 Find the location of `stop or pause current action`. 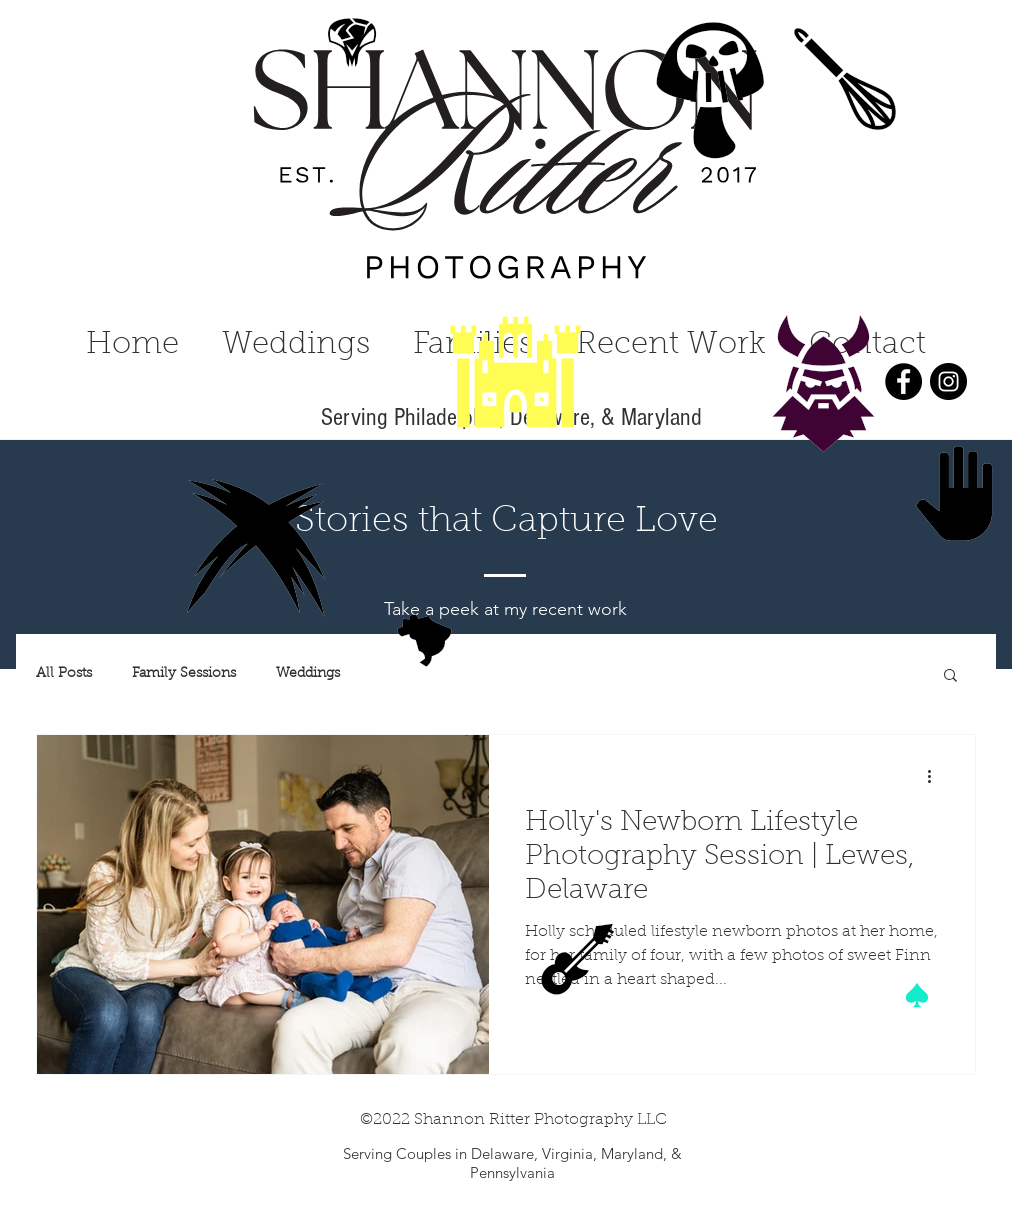

stop or pause current action is located at coordinates (954, 493).